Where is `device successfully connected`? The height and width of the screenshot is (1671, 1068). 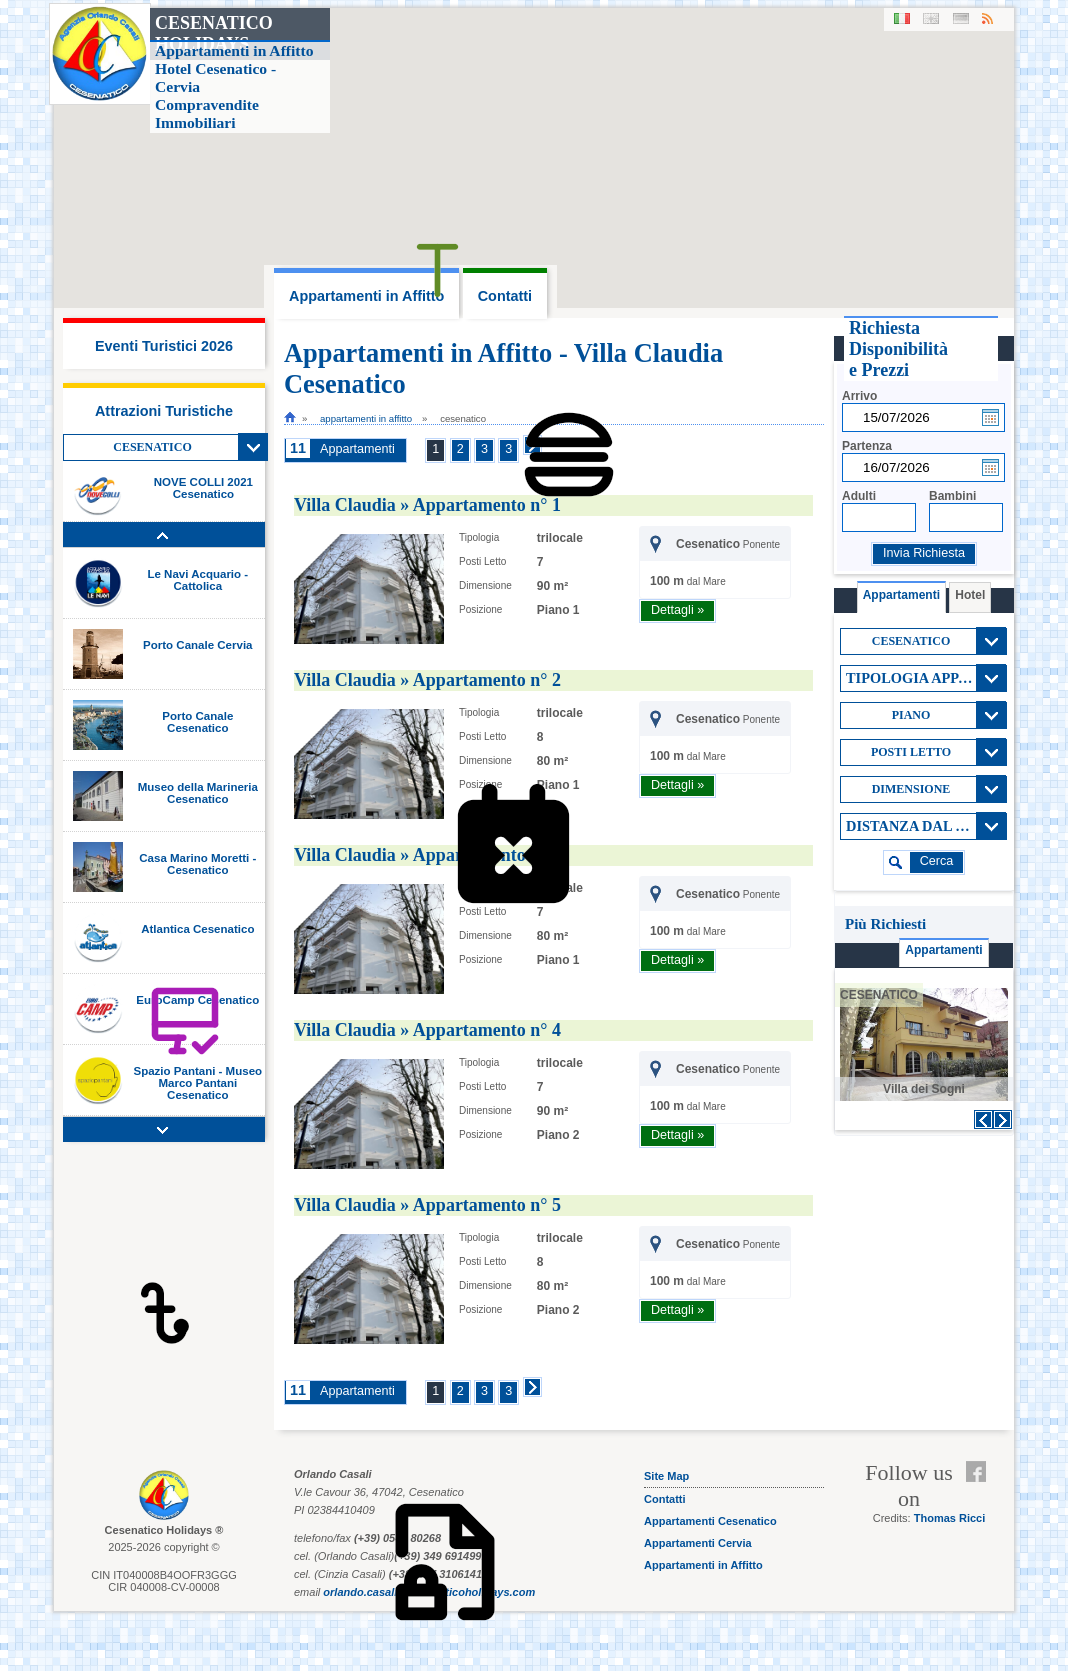
device successfully connected is located at coordinates (185, 1021).